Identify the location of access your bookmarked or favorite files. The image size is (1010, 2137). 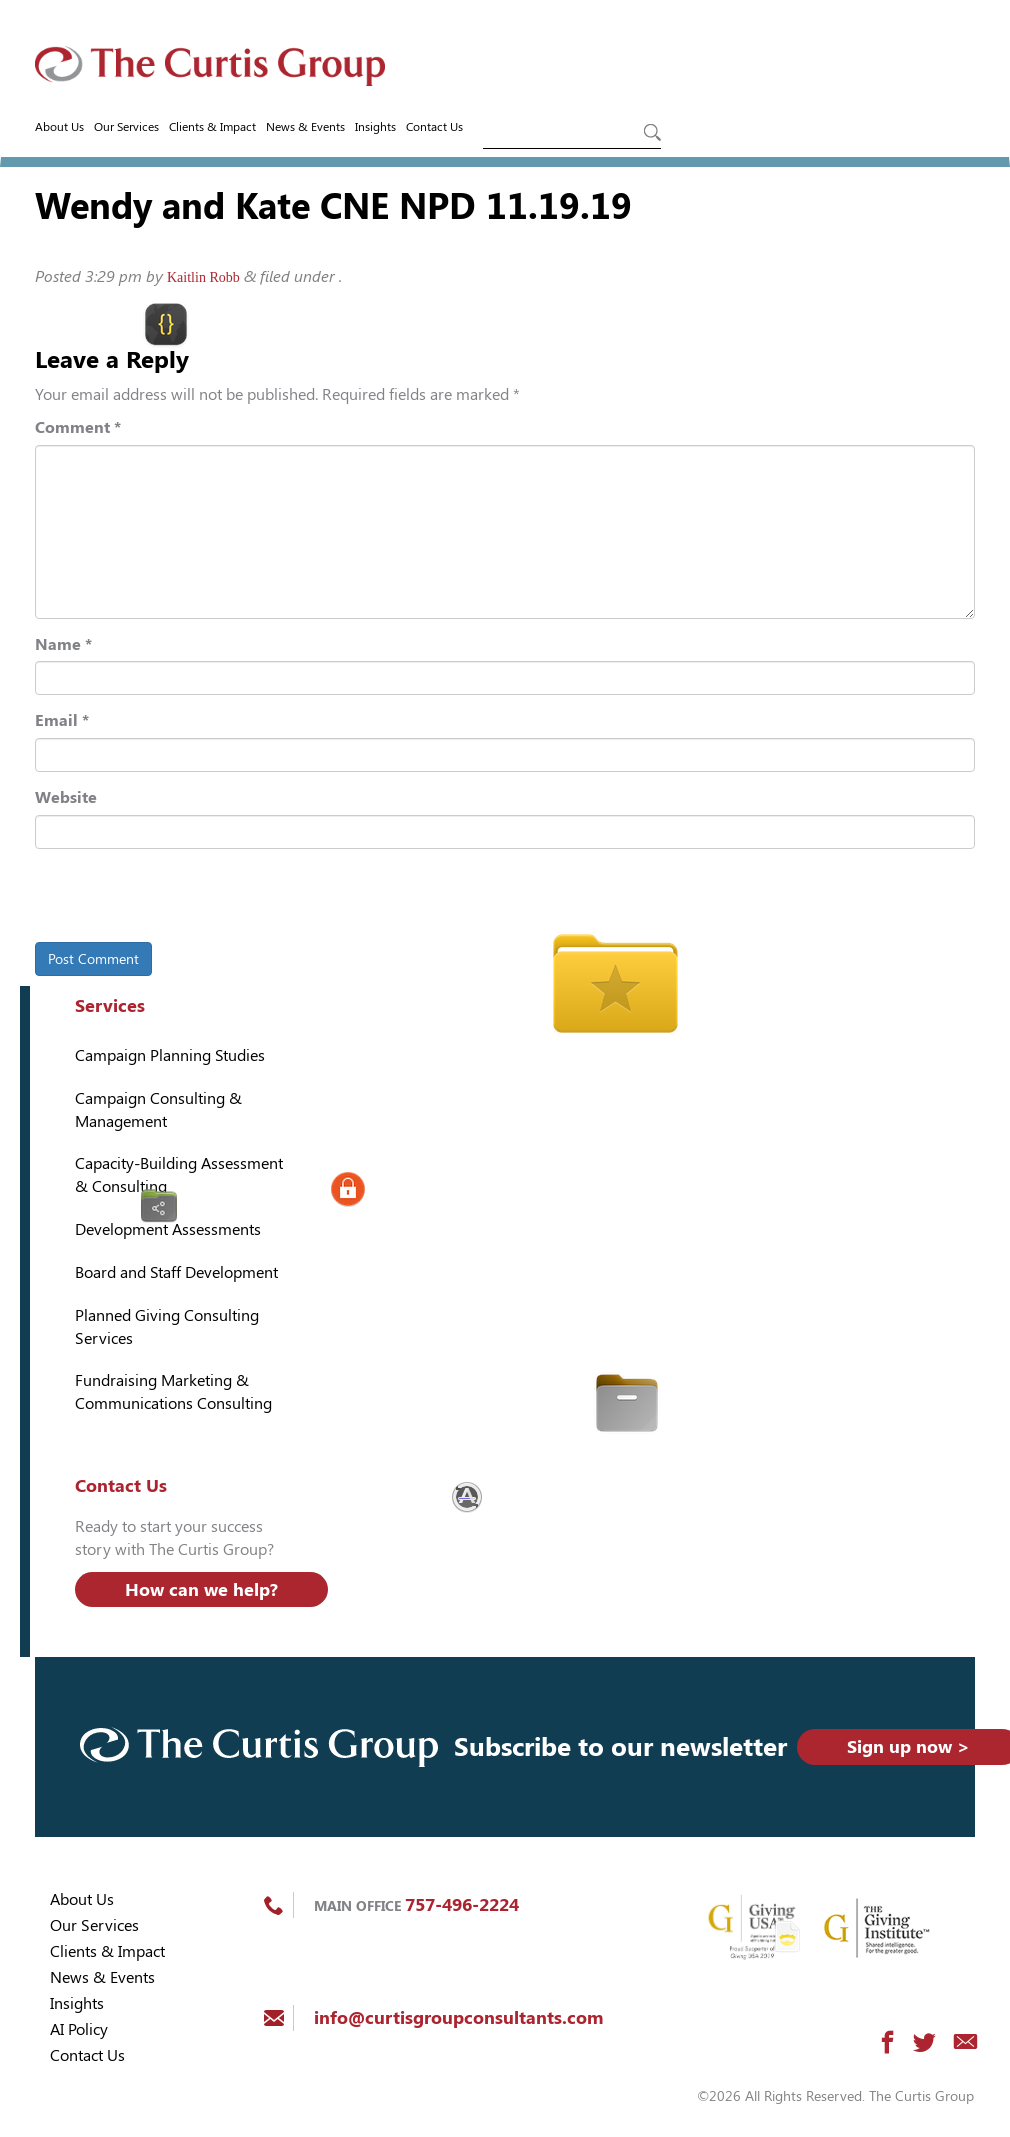
(615, 983).